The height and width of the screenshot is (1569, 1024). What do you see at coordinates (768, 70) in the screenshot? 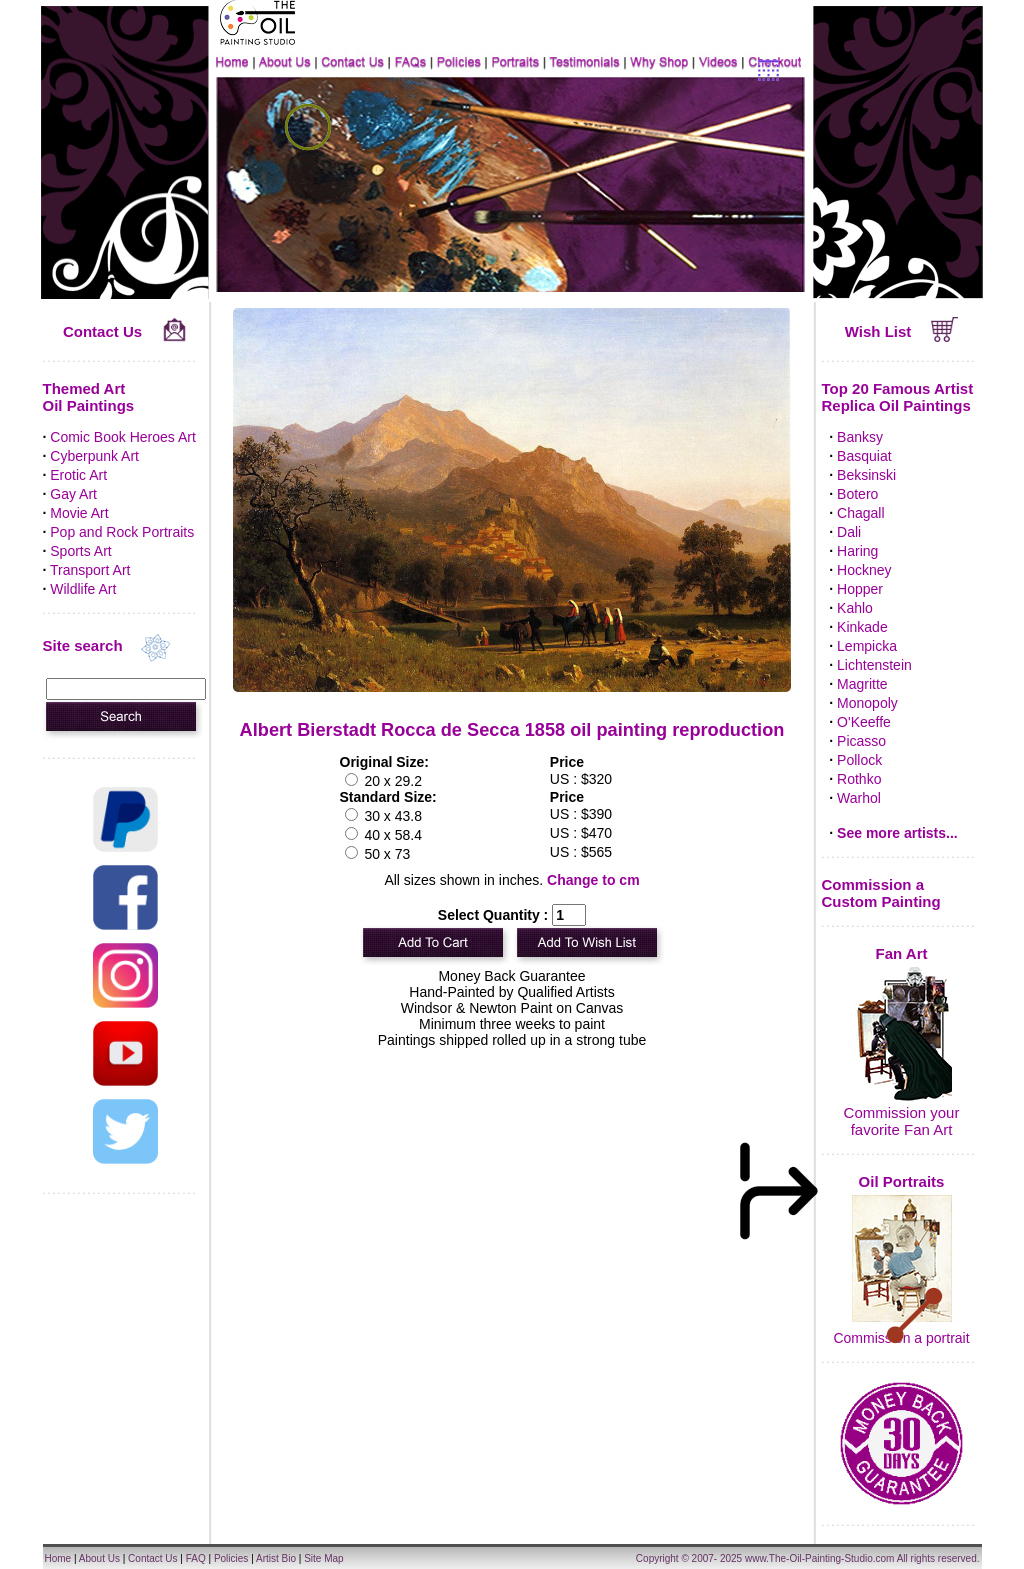
I see `apply border to top edge of selection` at bounding box center [768, 70].